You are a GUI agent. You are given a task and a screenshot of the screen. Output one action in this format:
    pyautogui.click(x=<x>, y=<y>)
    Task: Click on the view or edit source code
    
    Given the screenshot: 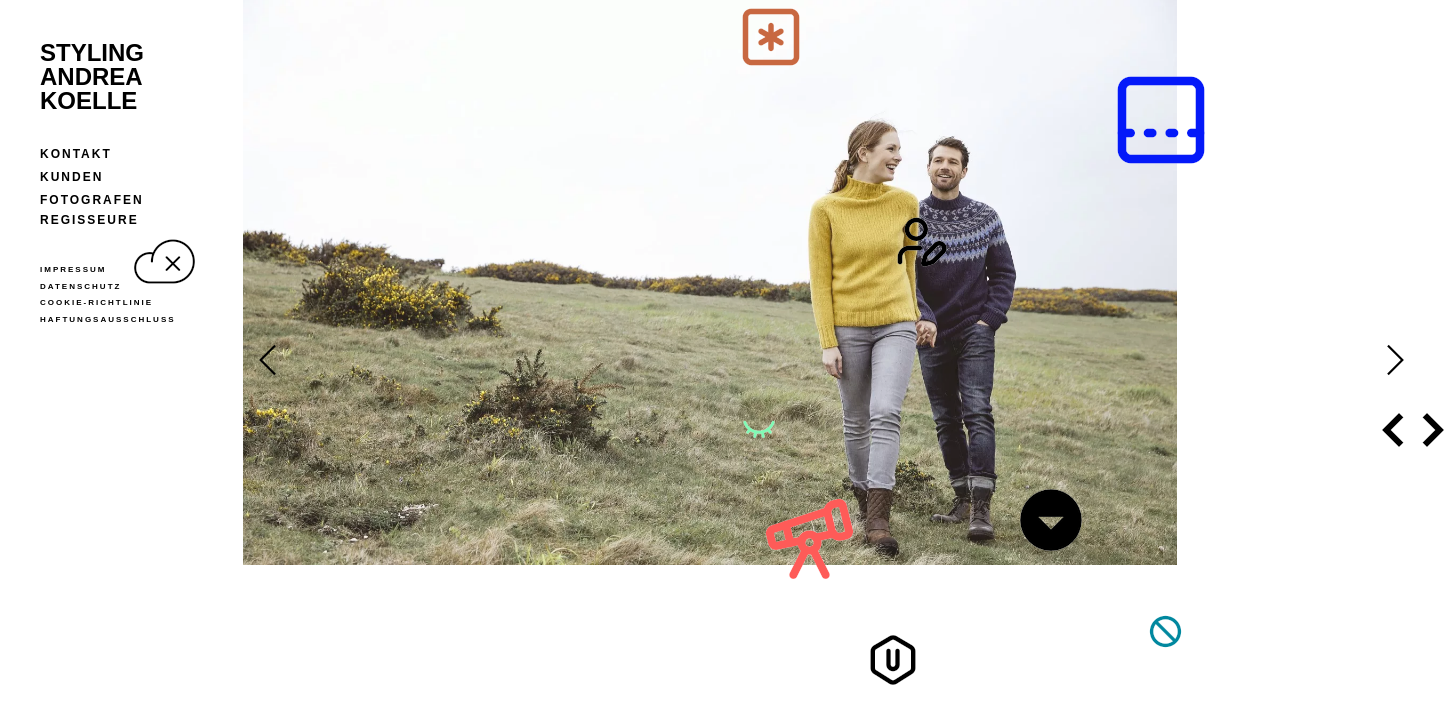 What is the action you would take?
    pyautogui.click(x=1413, y=430)
    